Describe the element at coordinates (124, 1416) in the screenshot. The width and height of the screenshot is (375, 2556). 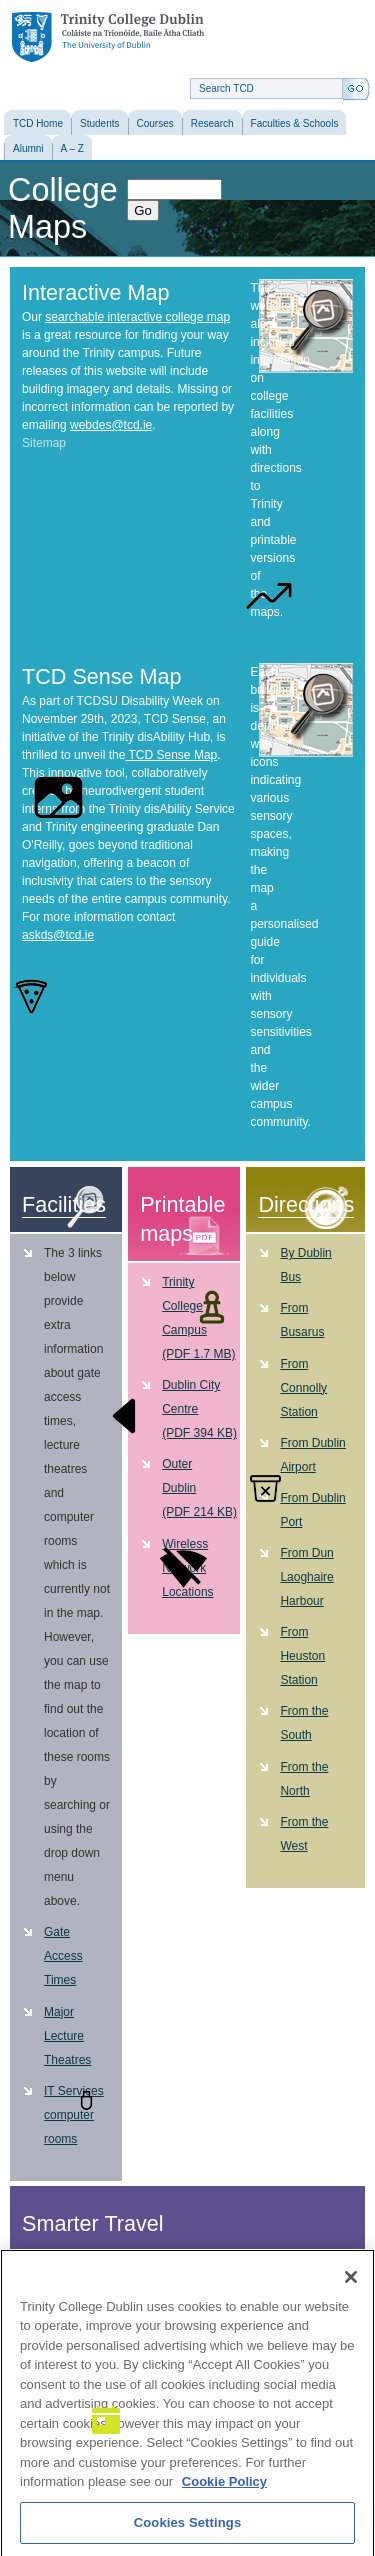
I see `go back to the previous screen` at that location.